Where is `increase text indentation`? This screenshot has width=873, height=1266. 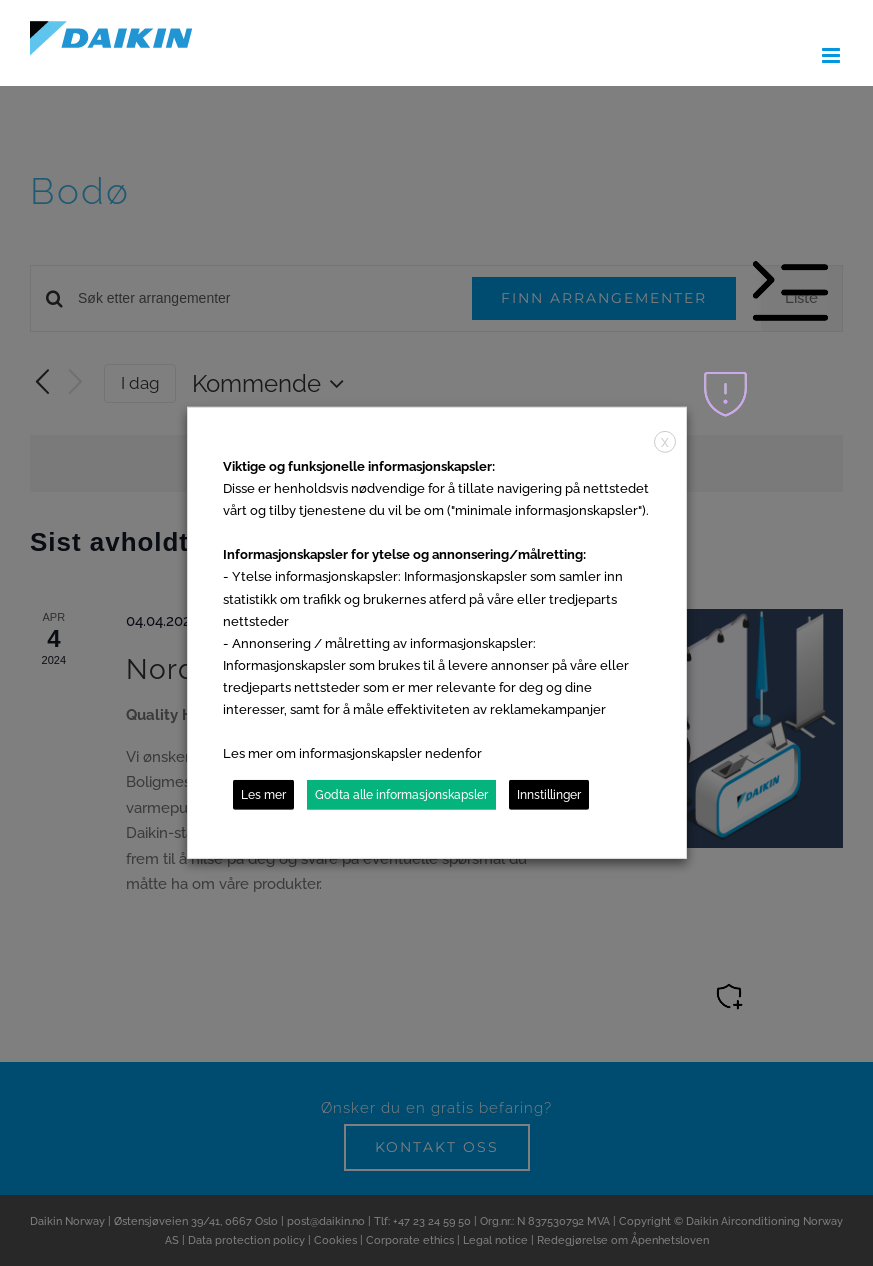
increase text indentation is located at coordinates (790, 292).